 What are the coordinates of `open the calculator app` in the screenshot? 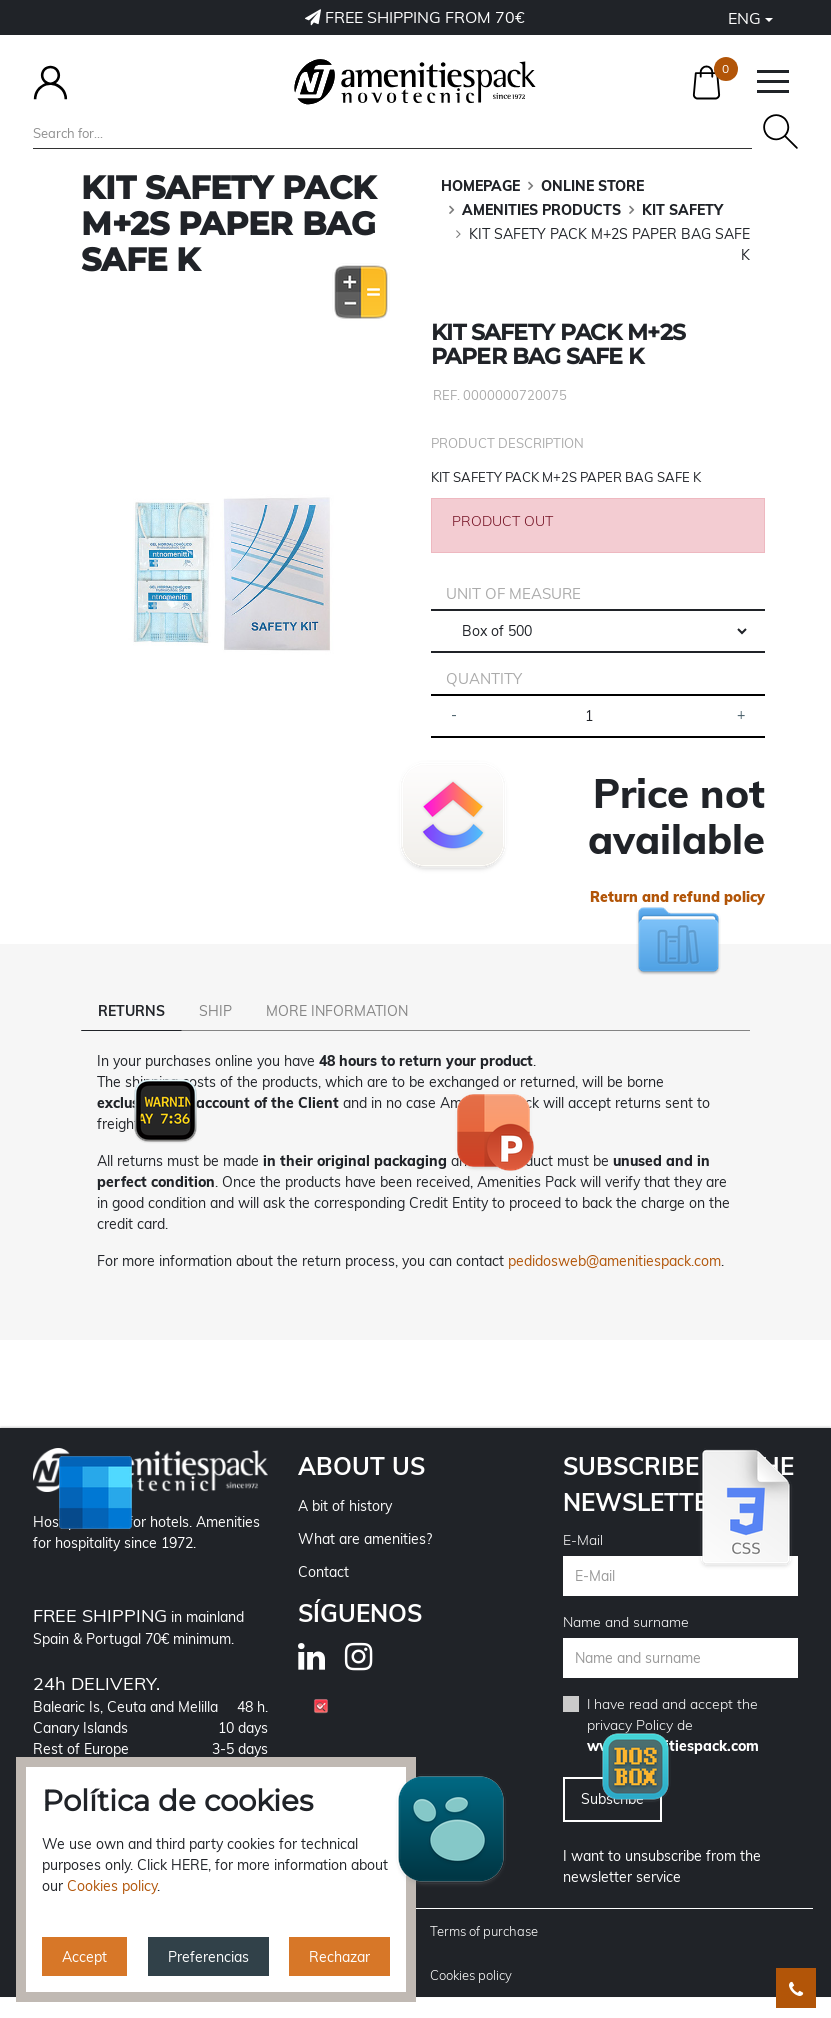 It's located at (361, 292).